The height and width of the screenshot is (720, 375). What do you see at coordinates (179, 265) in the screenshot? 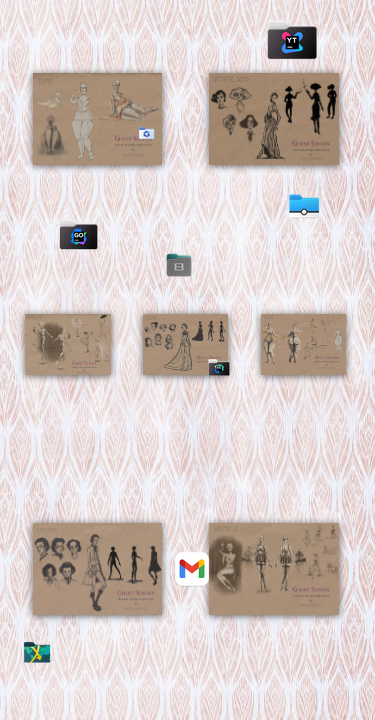
I see `open your videos folder` at bounding box center [179, 265].